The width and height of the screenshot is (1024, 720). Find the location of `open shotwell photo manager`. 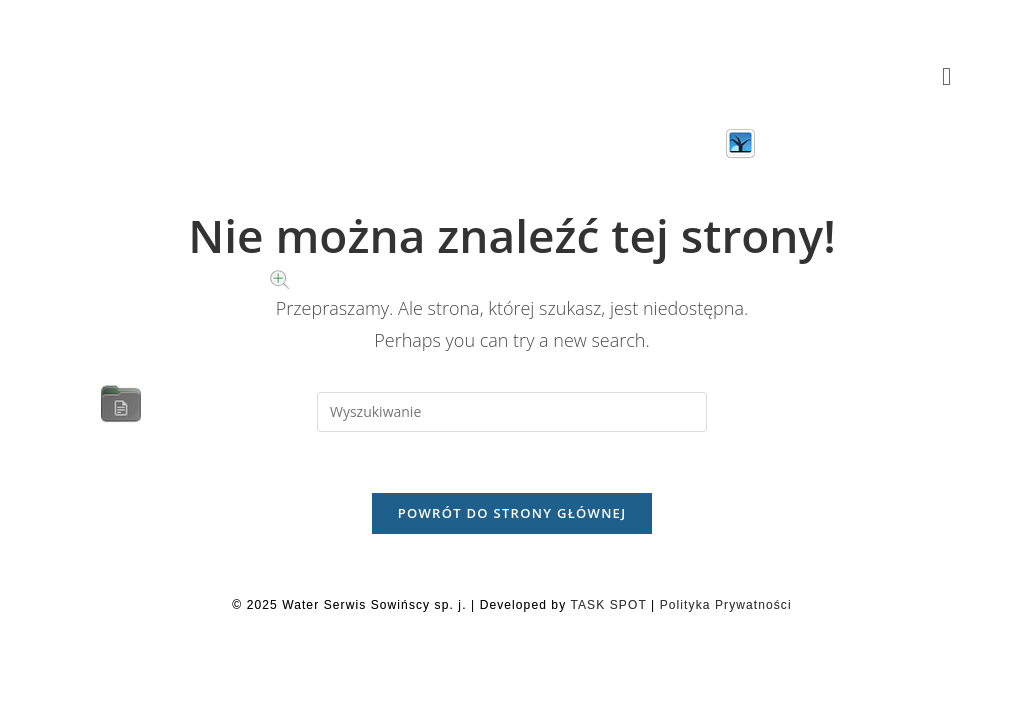

open shotwell photo manager is located at coordinates (740, 143).